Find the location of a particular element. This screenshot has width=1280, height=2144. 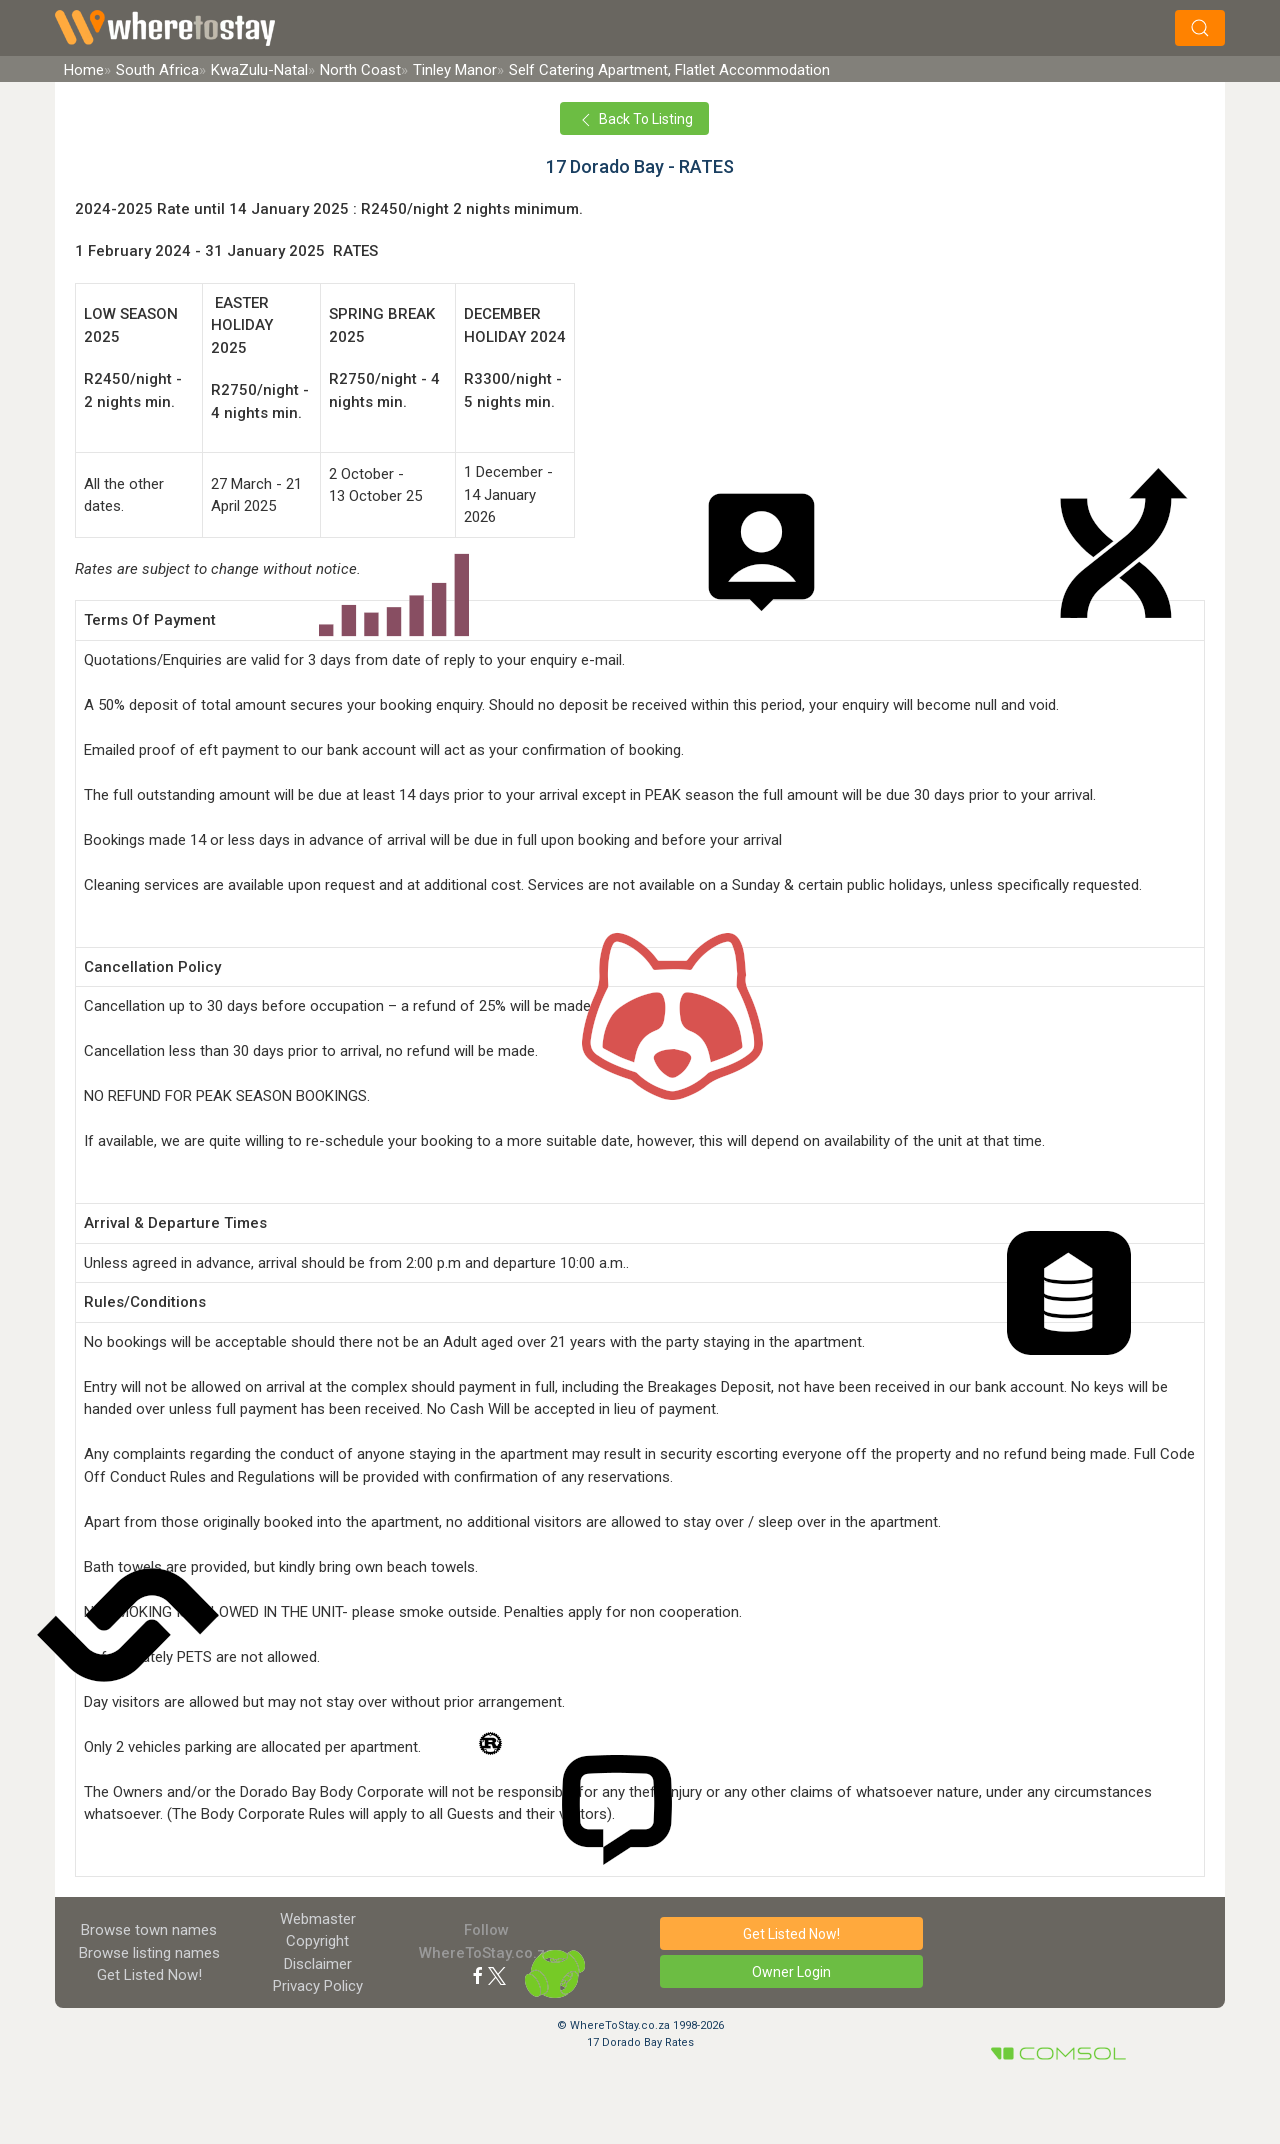

rust programming language logo is located at coordinates (490, 1743).